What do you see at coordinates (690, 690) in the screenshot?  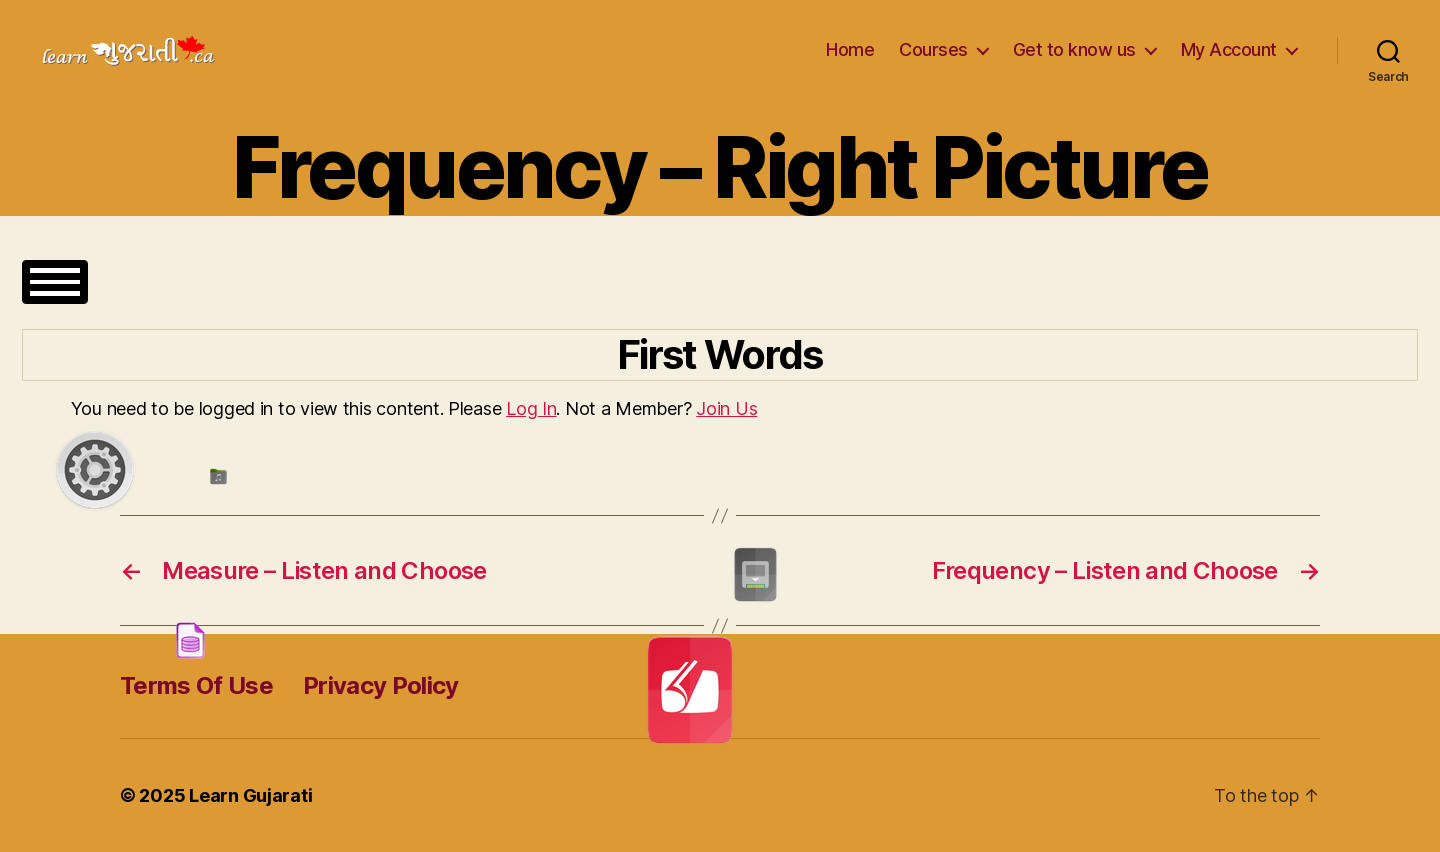 I see `an encapsulated postscript (.eps) file` at bounding box center [690, 690].